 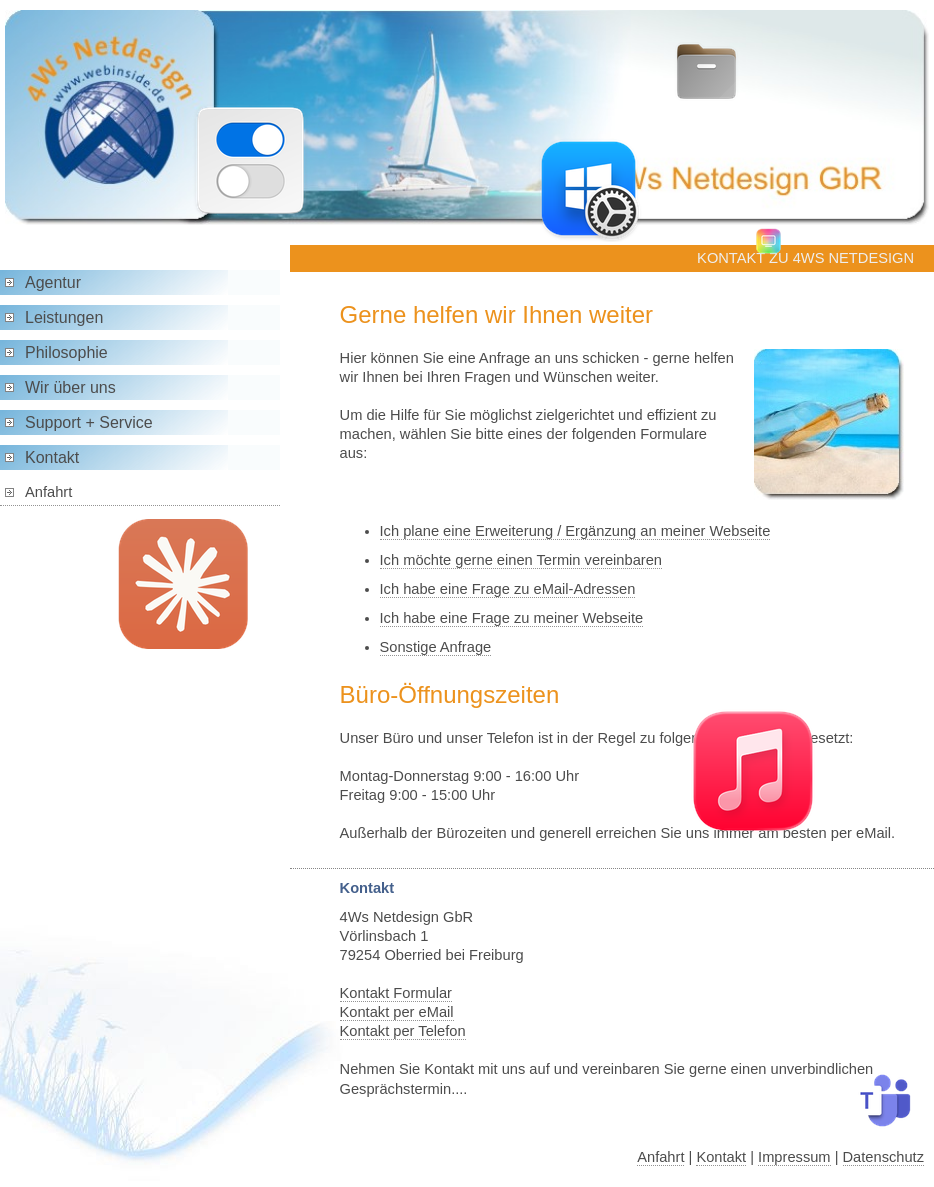 I want to click on open display color preferences, so click(x=768, y=241).